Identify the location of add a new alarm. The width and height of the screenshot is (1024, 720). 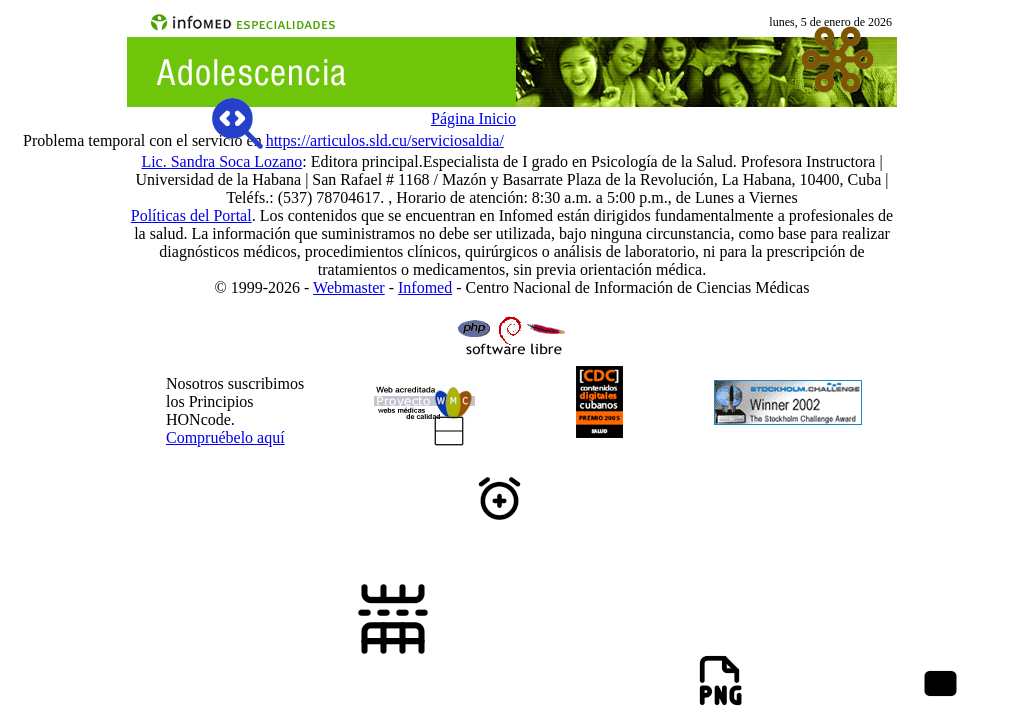
(499, 498).